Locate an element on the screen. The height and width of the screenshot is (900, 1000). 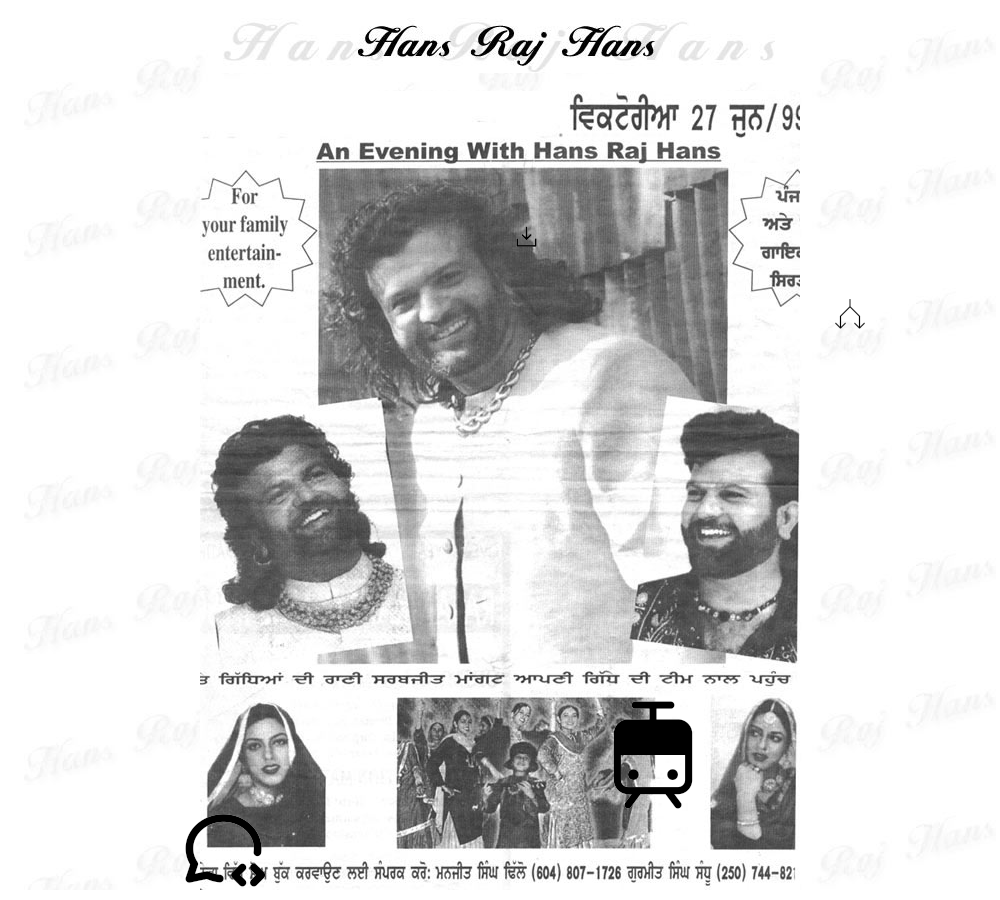
download a file to your device is located at coordinates (526, 237).